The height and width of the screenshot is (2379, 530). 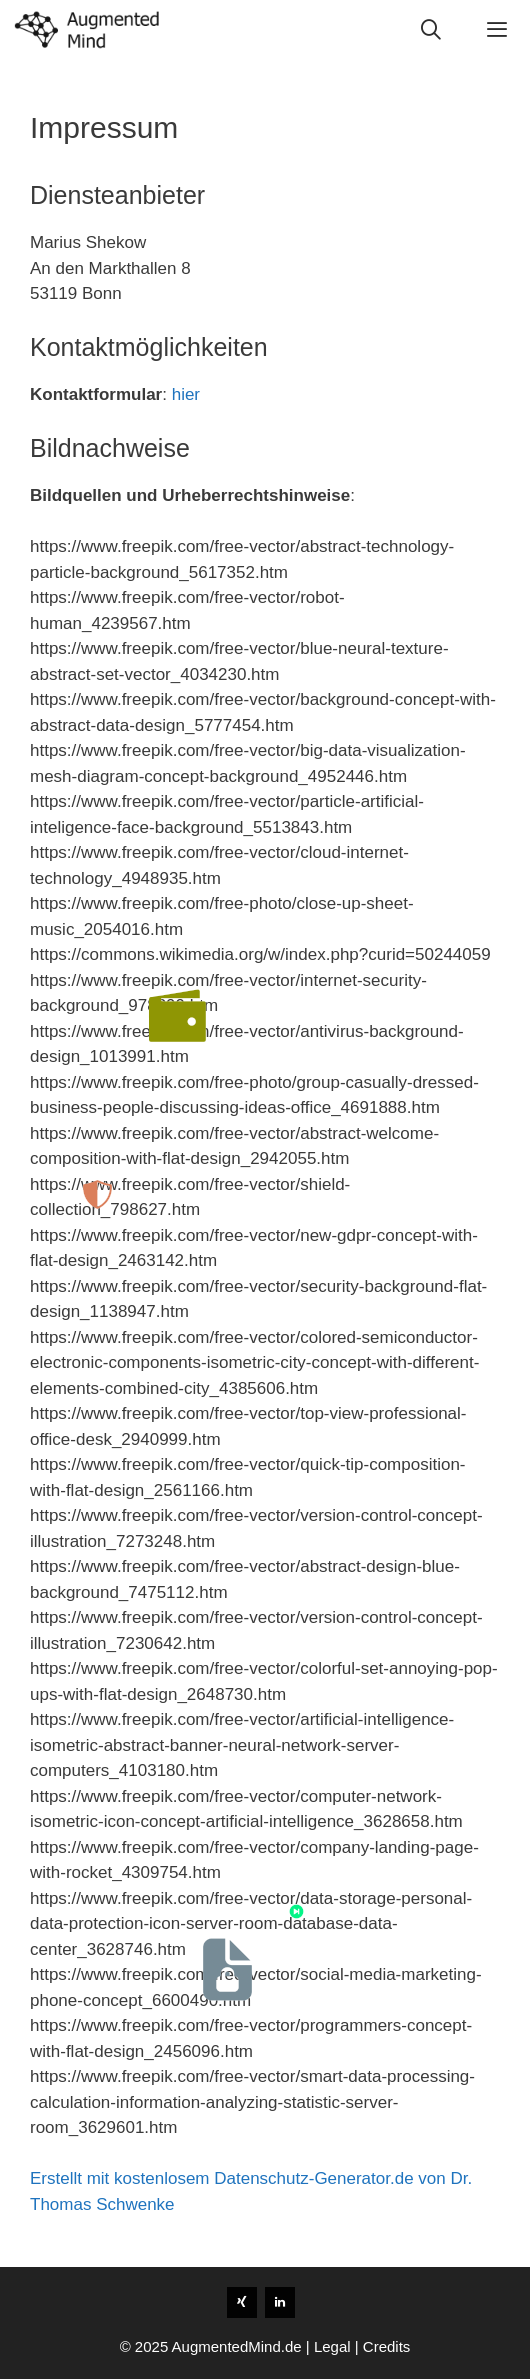 What do you see at coordinates (296, 1911) in the screenshot?
I see `skip to the next track` at bounding box center [296, 1911].